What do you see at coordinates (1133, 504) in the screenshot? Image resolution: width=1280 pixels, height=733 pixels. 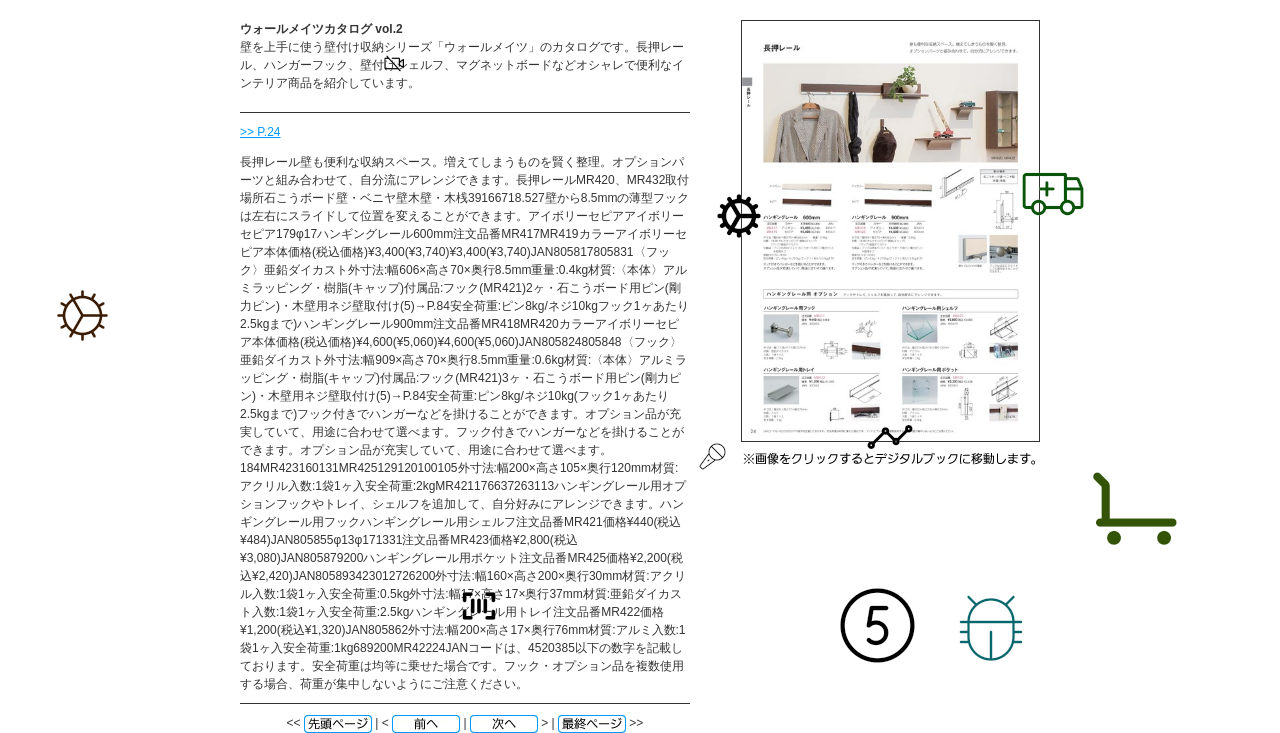 I see `view your shopping cart` at bounding box center [1133, 504].